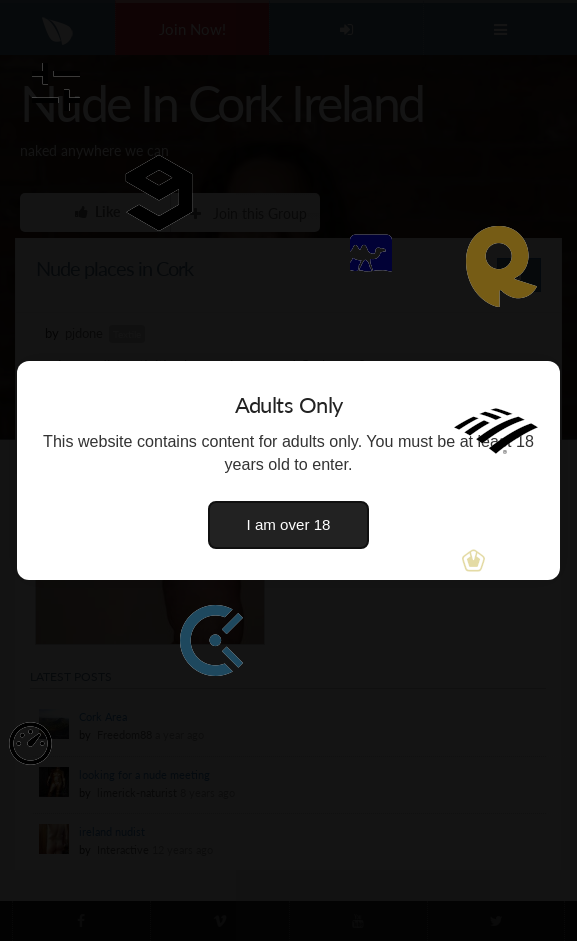  What do you see at coordinates (501, 266) in the screenshot?
I see `open the Rapid API platform` at bounding box center [501, 266].